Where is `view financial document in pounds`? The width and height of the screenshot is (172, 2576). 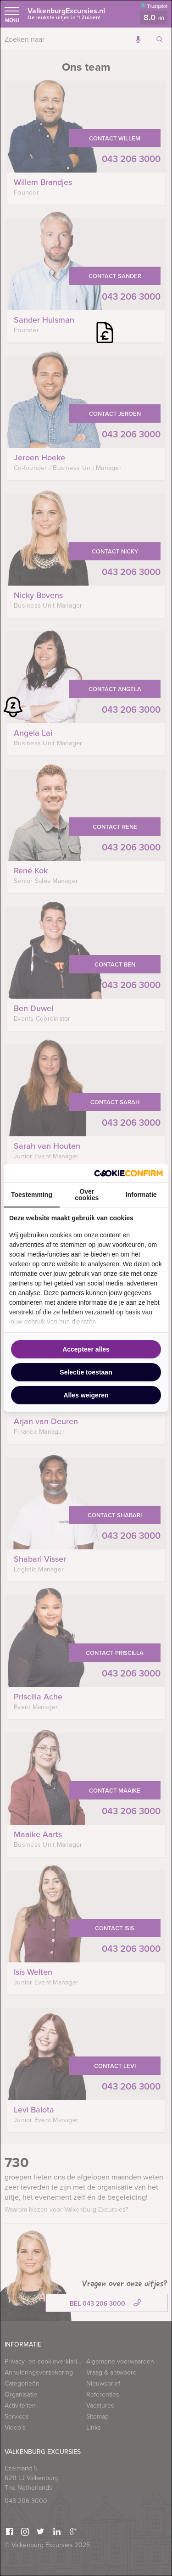
view financial document in pounds is located at coordinates (105, 332).